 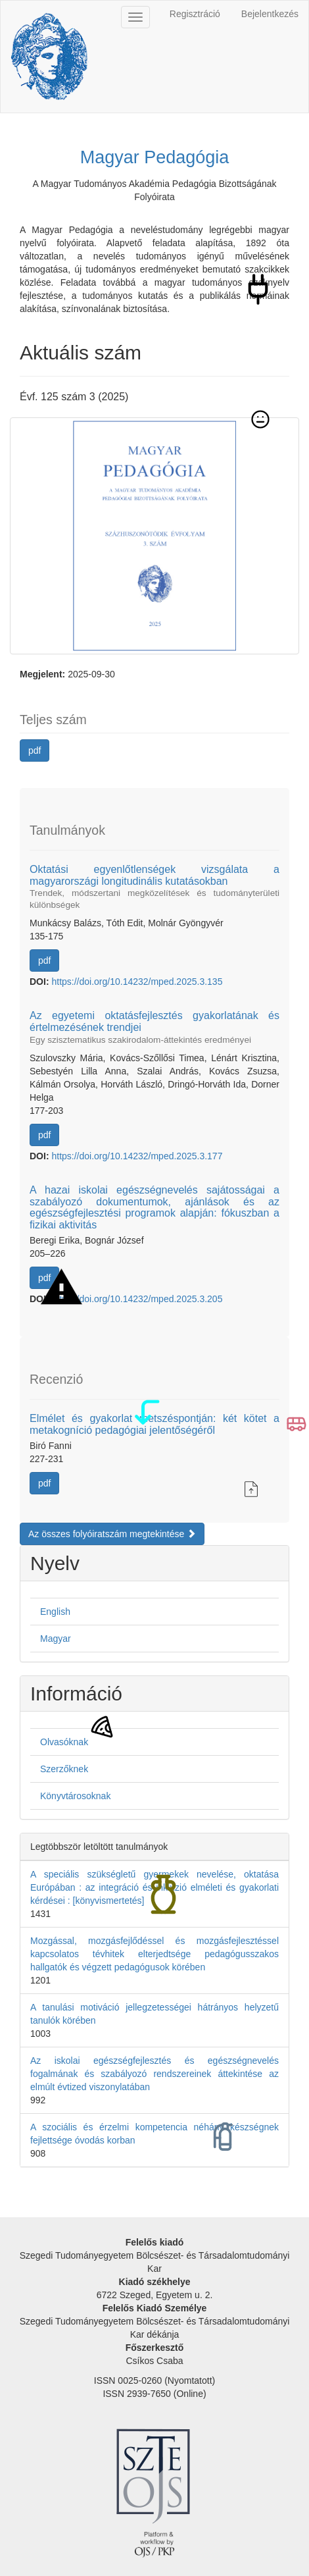 I want to click on connect to a power source, so click(x=258, y=289).